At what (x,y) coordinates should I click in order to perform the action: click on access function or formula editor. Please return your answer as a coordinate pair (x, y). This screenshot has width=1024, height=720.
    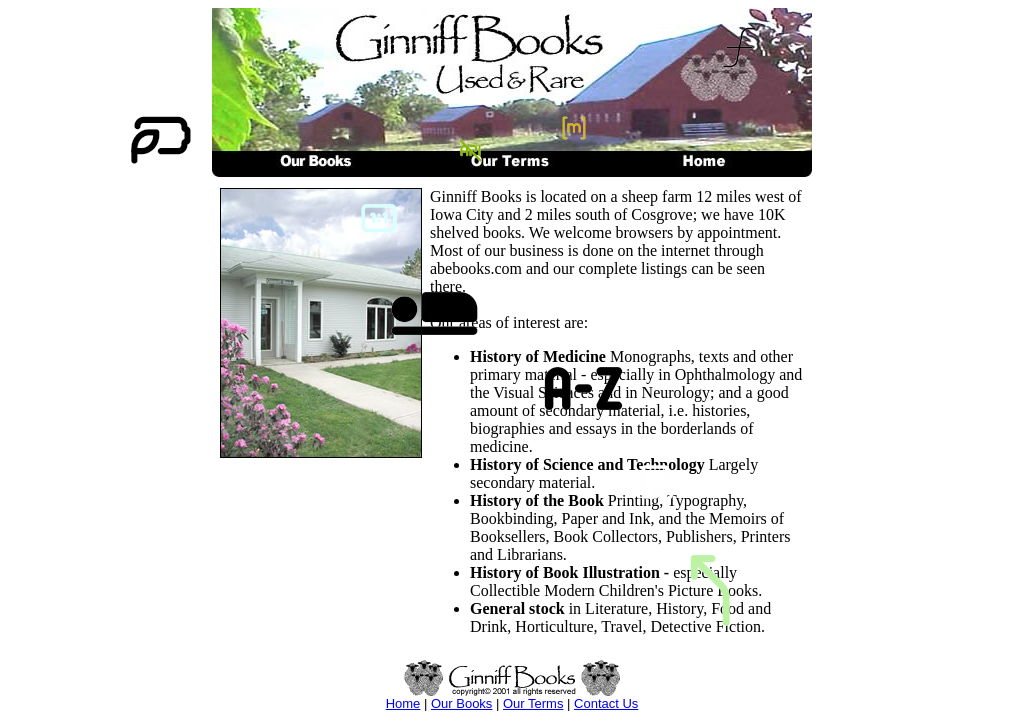
    Looking at the image, I should click on (739, 47).